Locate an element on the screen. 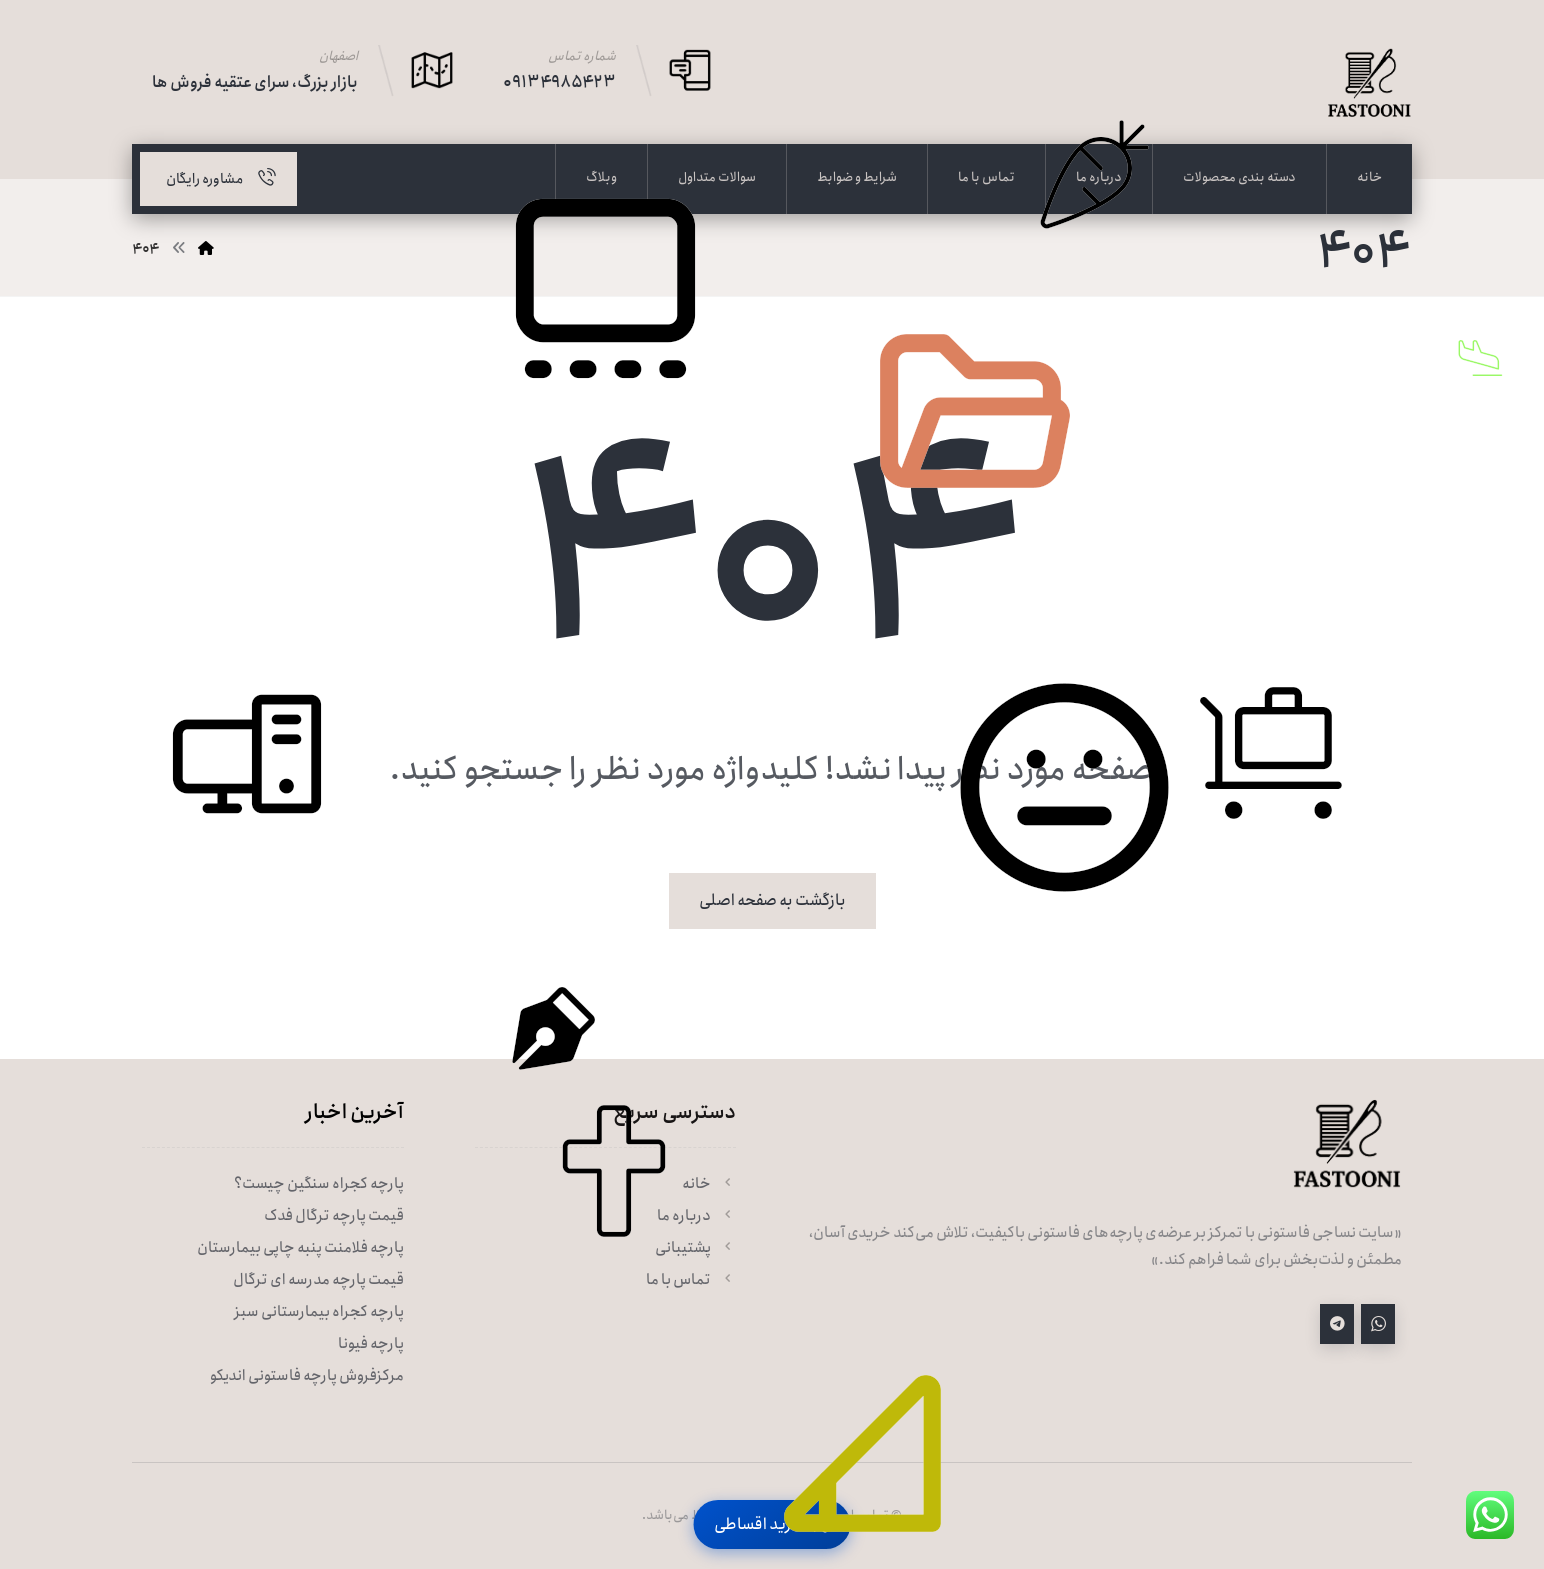 The width and height of the screenshot is (1544, 1569). browse vegetable or produce category is located at coordinates (1092, 176).